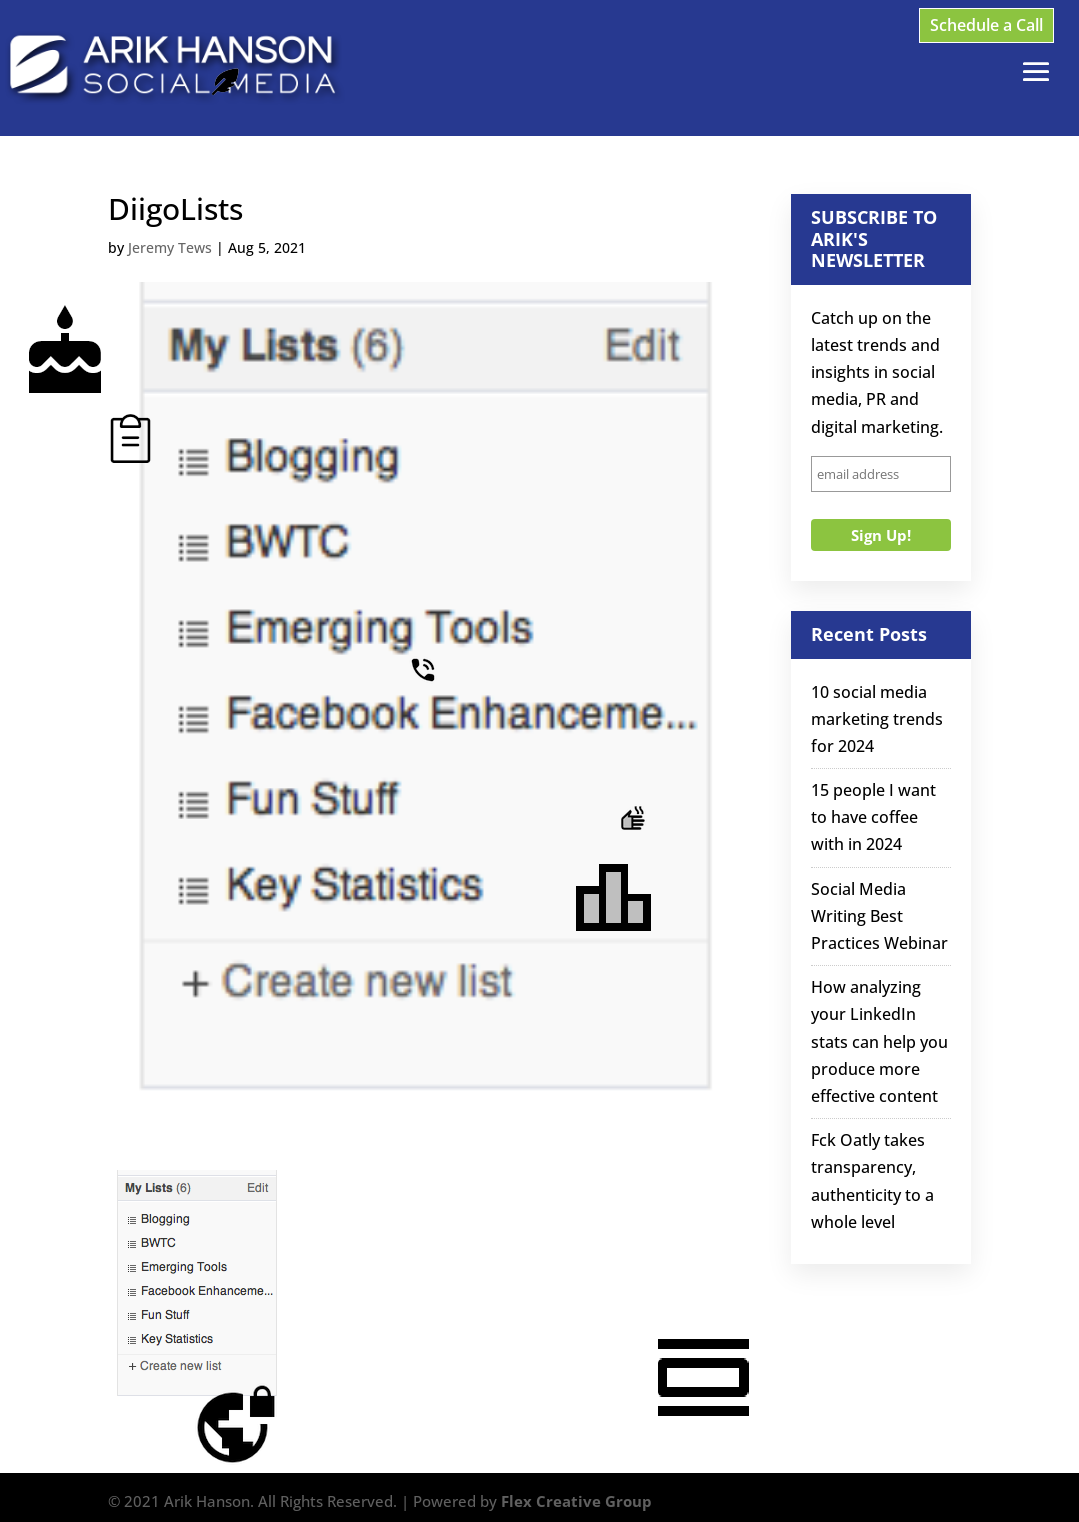 Image resolution: width=1079 pixels, height=1522 pixels. What do you see at coordinates (65, 353) in the screenshot?
I see `view birthday reminders` at bounding box center [65, 353].